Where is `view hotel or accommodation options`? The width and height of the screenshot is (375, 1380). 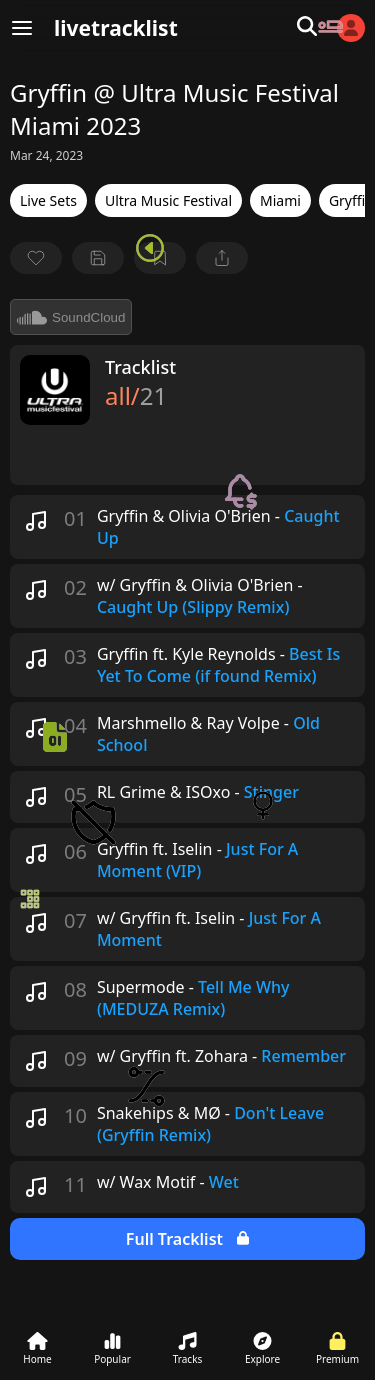 view hotel or accommodation options is located at coordinates (330, 26).